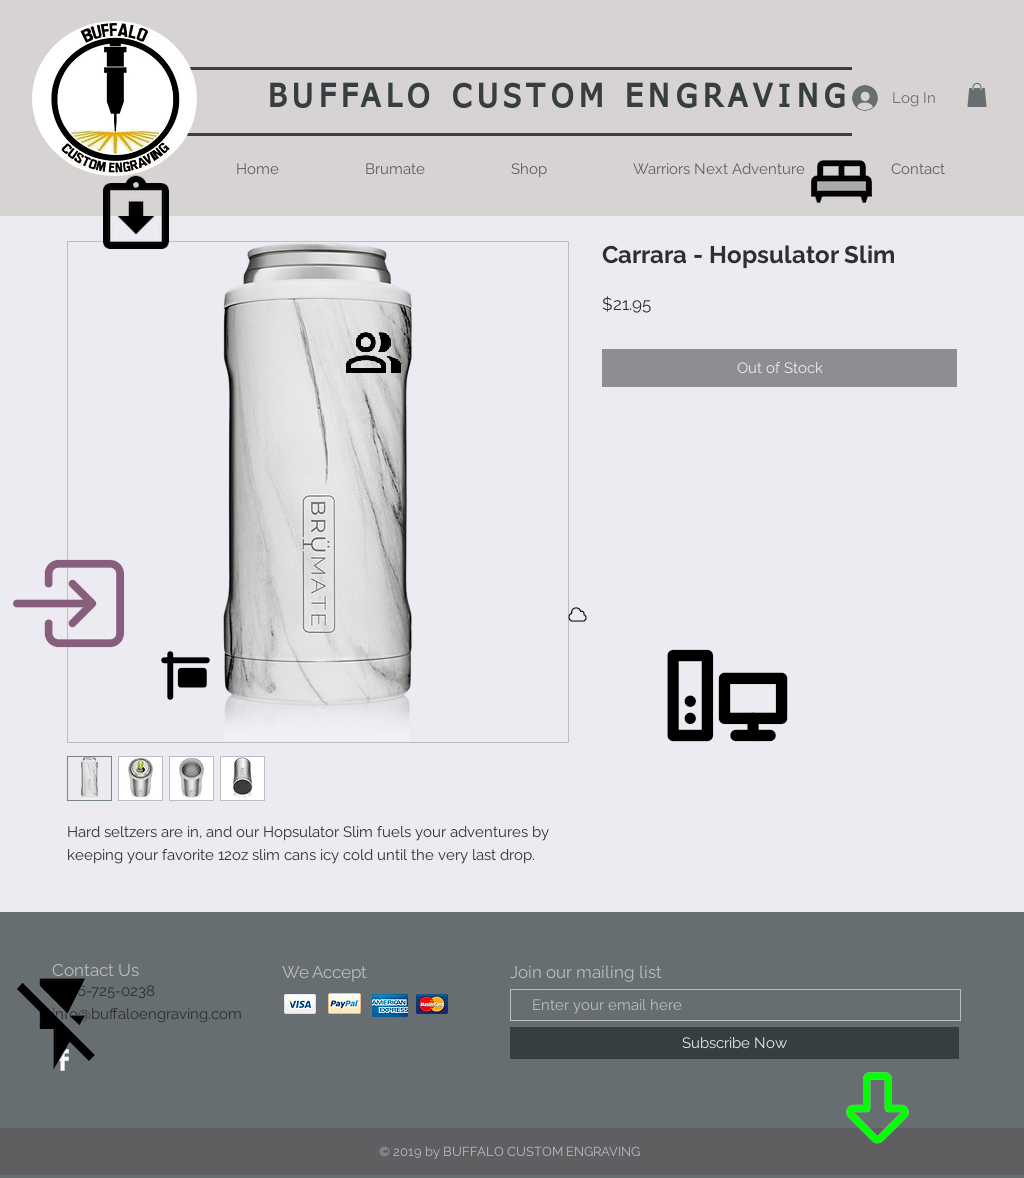  Describe the element at coordinates (724, 695) in the screenshot. I see `desktop computer or PC device` at that location.